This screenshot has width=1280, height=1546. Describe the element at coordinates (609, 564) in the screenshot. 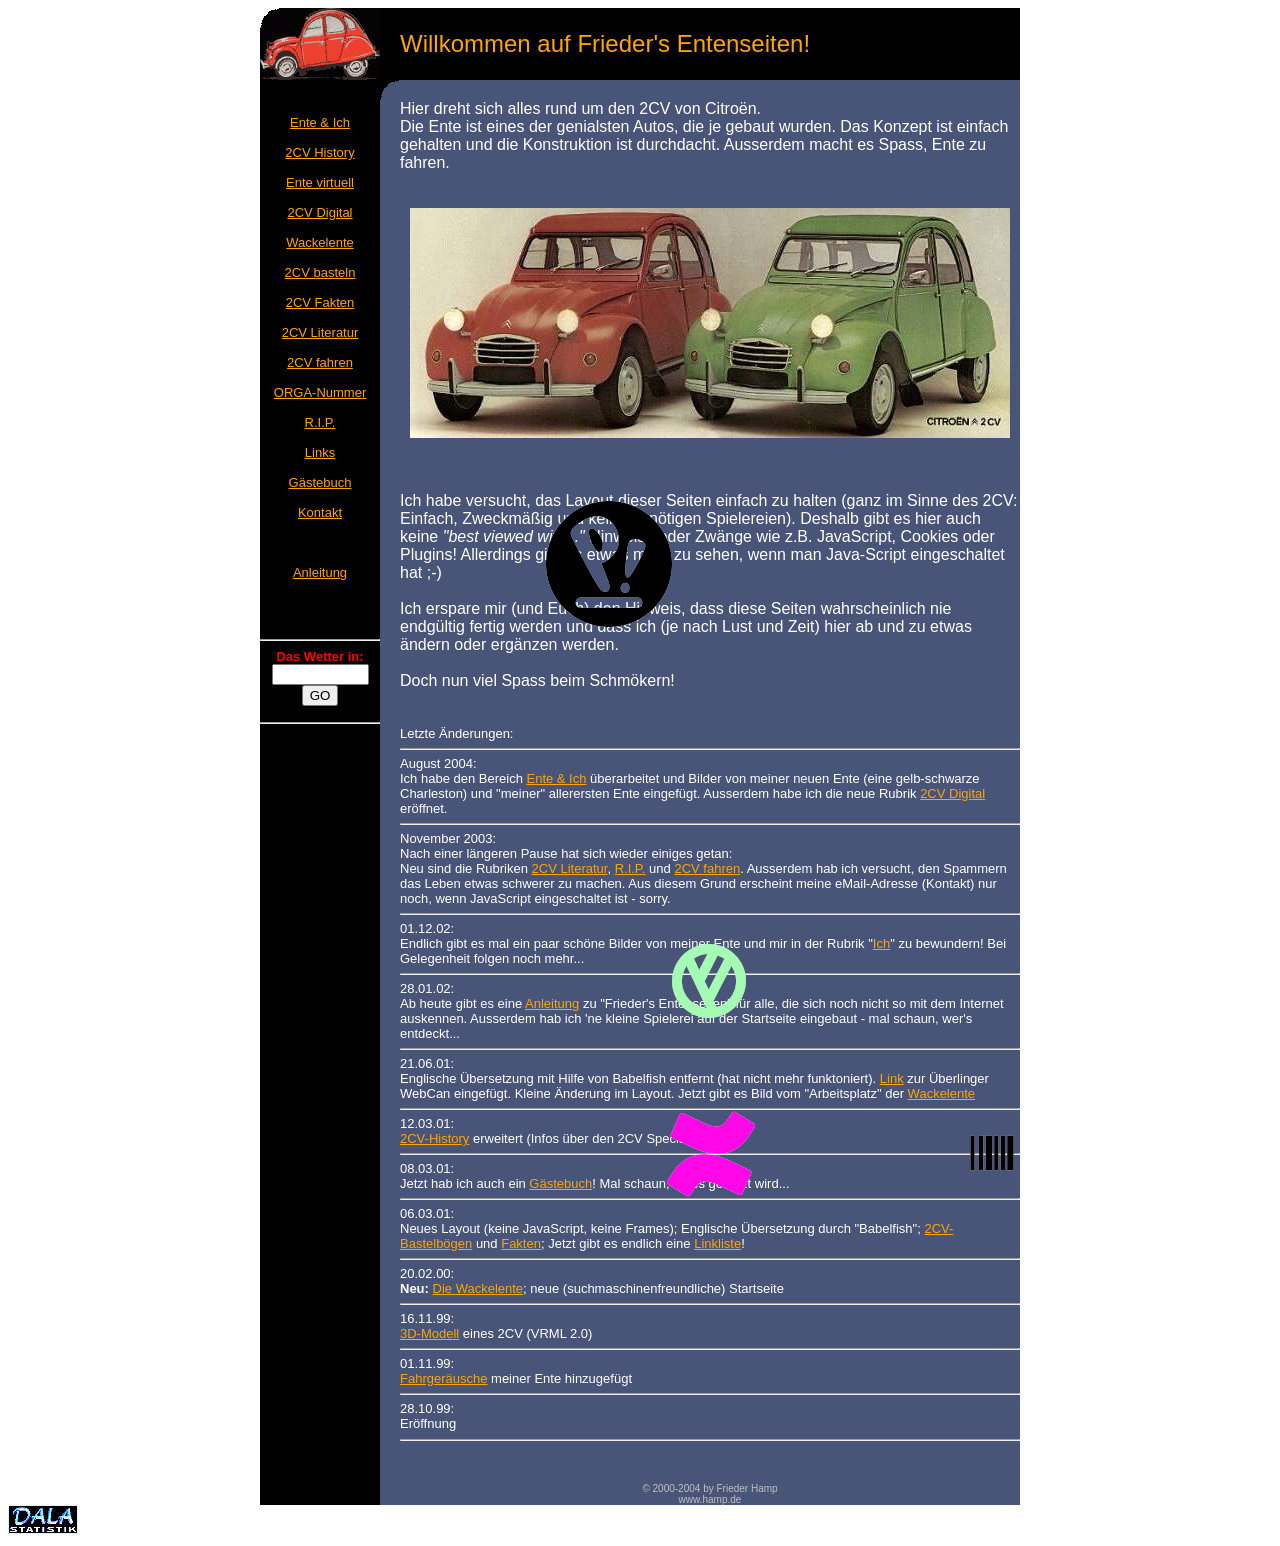

I see `pop!_os linux distribution logo` at that location.